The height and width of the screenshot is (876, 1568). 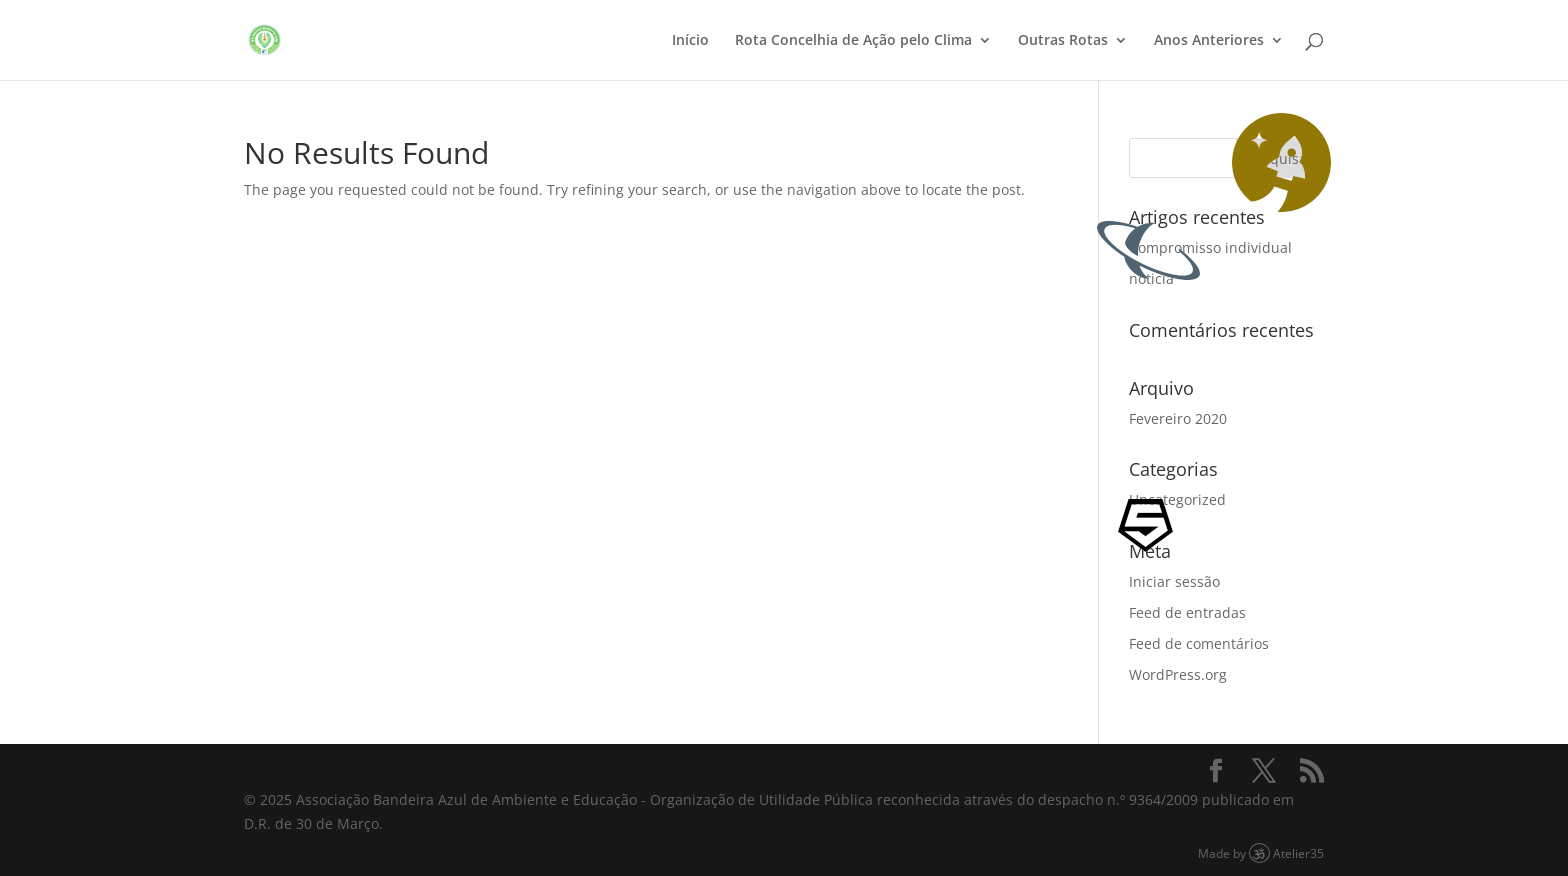 What do you see at coordinates (1145, 525) in the screenshot?
I see `sifive company logo` at bounding box center [1145, 525].